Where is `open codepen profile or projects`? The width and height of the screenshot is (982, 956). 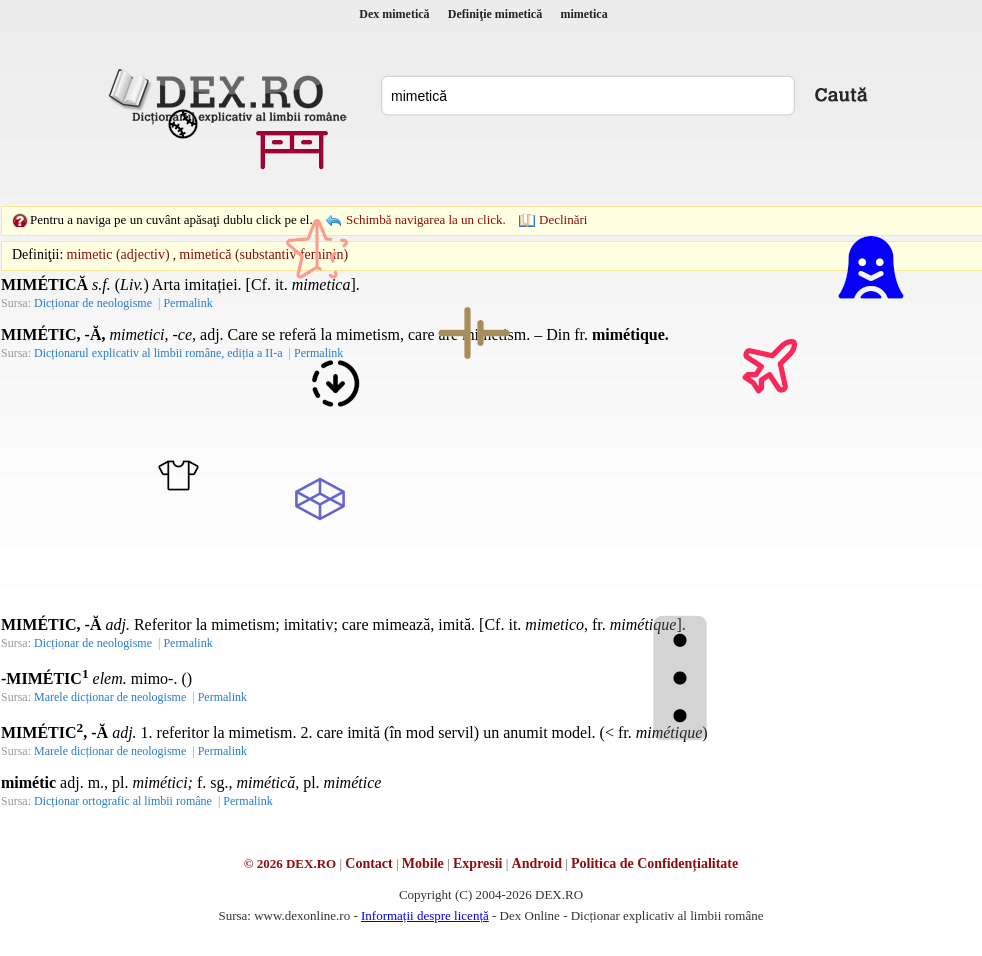 open codepen profile or projects is located at coordinates (320, 499).